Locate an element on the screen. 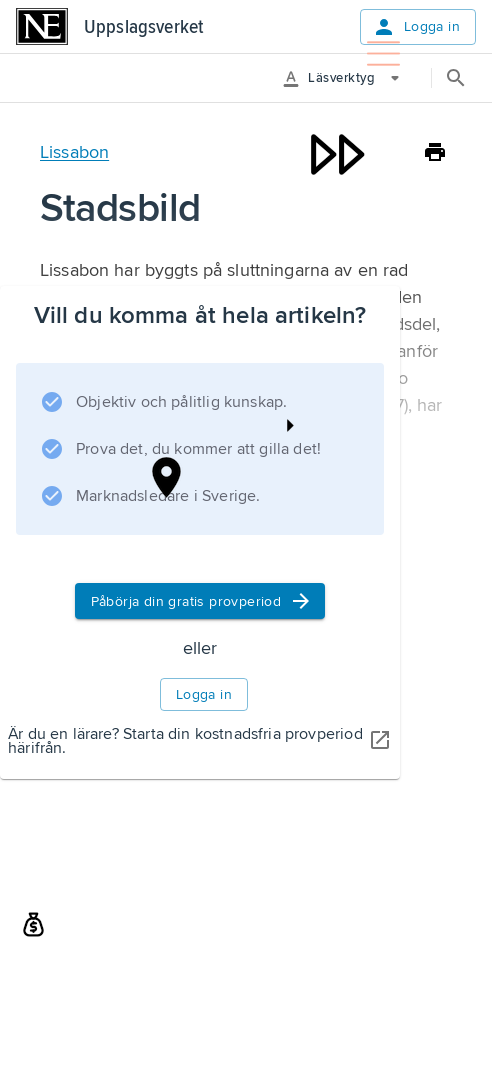  skip to the next track is located at coordinates (336, 154).